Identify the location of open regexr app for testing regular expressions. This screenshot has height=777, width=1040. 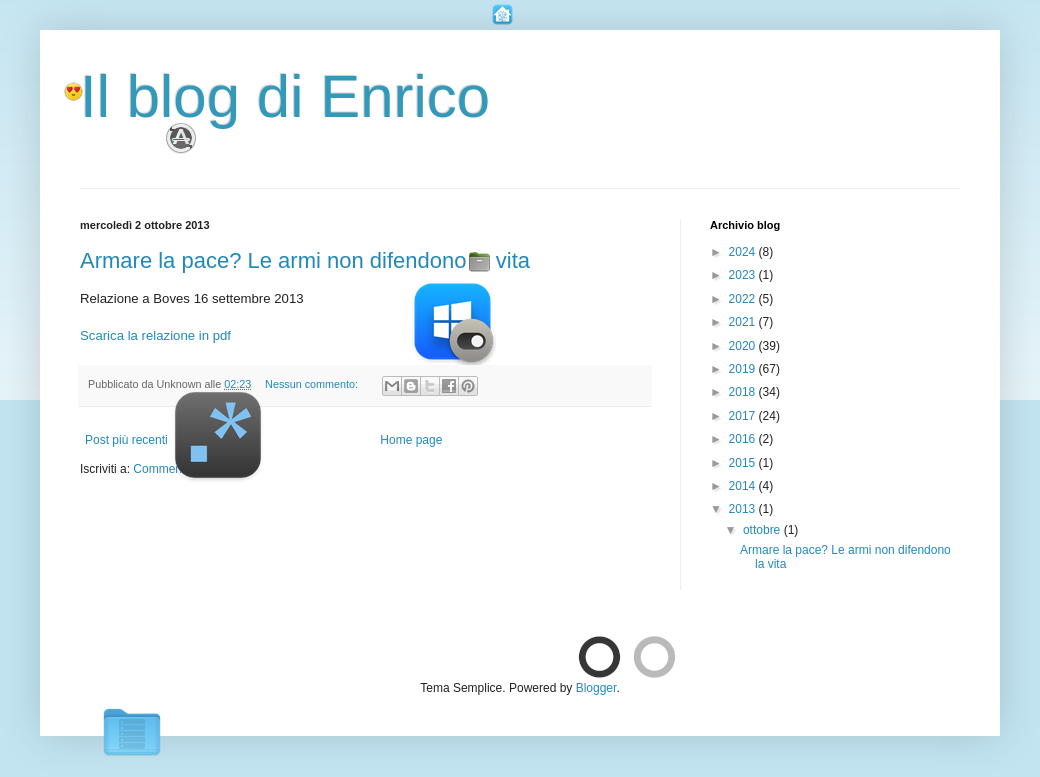
(218, 435).